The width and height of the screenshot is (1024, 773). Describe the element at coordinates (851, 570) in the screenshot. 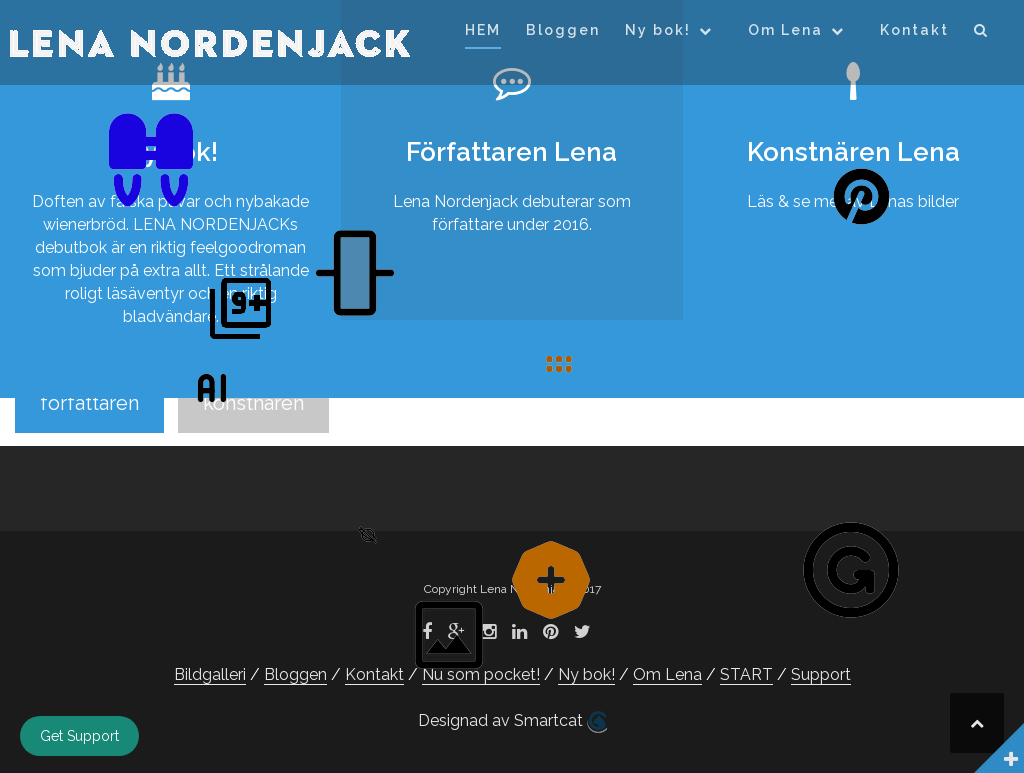

I see `visit gumroad profile or store` at that location.